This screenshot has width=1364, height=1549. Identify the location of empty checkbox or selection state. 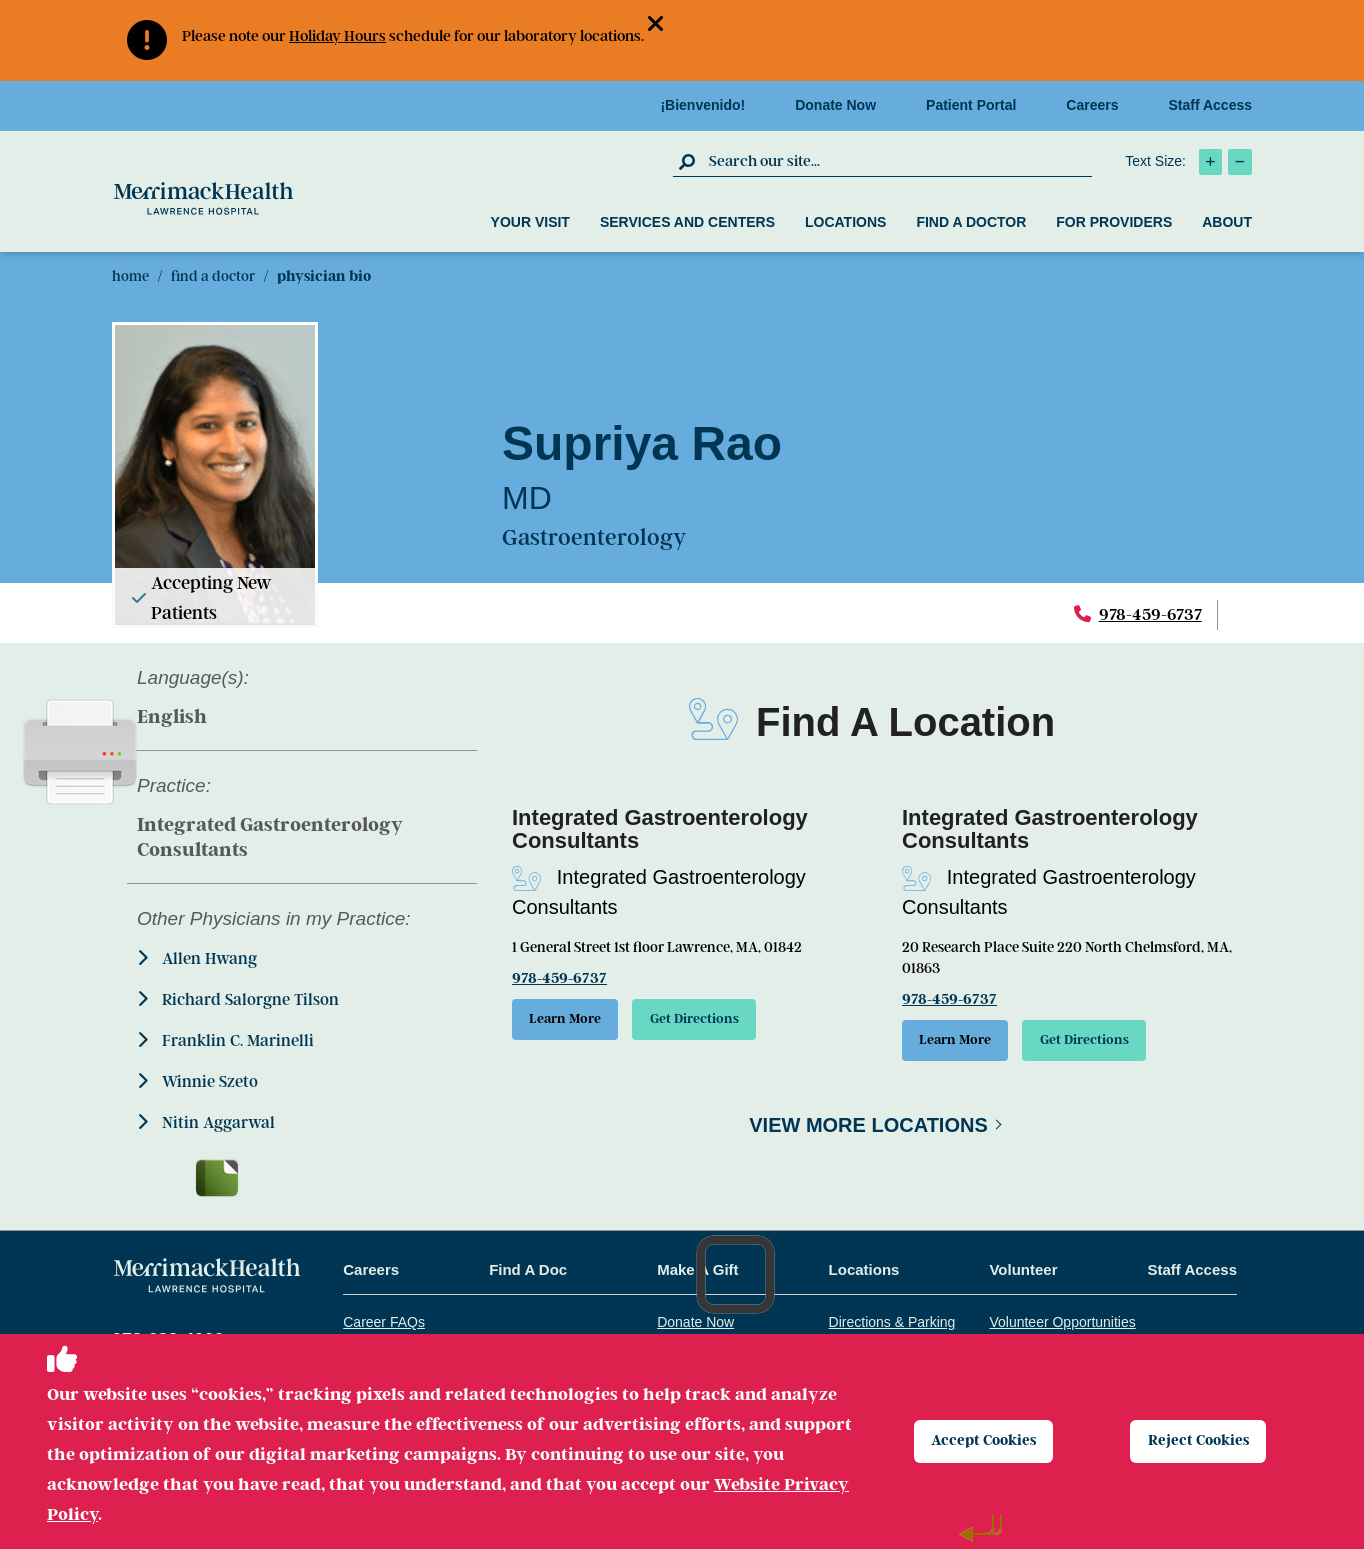
(714, 1296).